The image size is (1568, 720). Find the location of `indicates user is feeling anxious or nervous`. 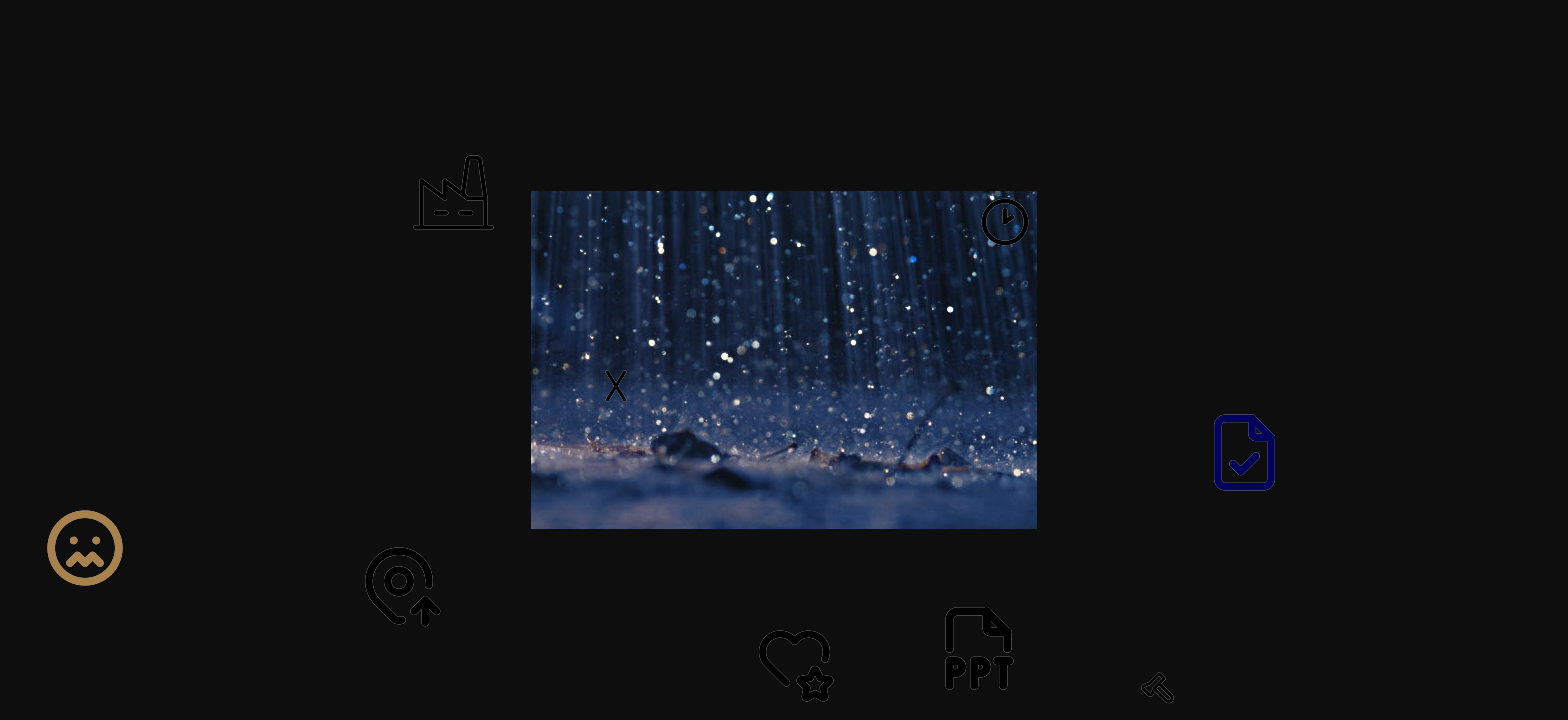

indicates user is feeling anxious or nervous is located at coordinates (85, 548).